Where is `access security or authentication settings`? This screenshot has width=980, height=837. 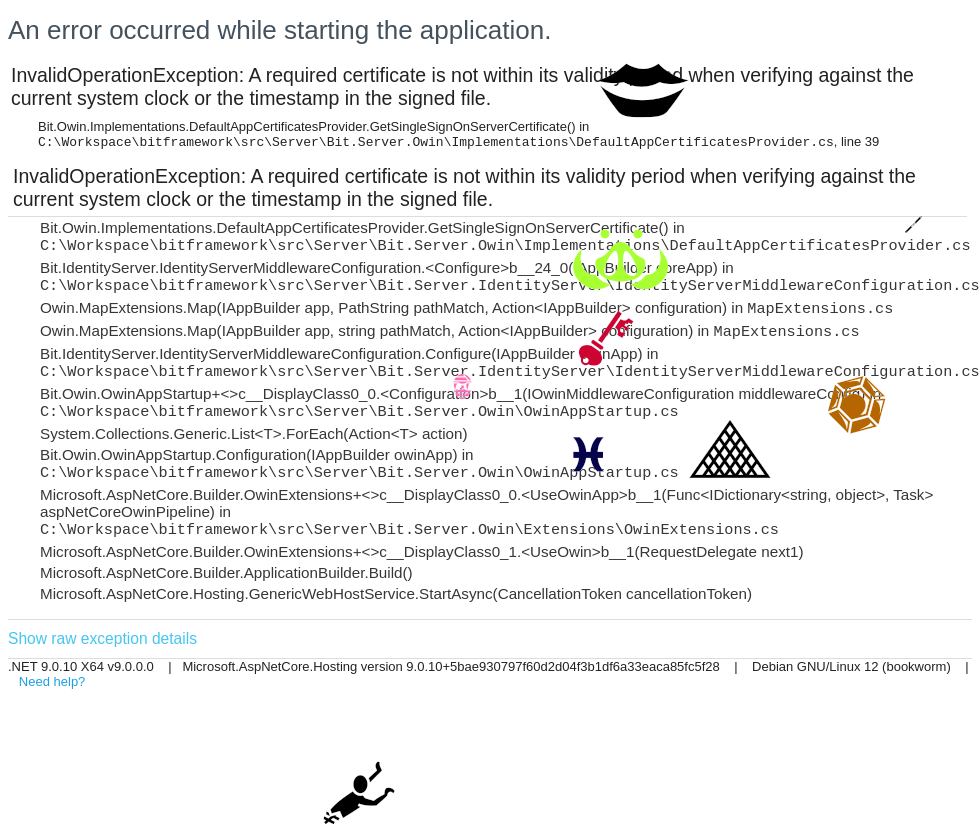
access security or authentication settings is located at coordinates (606, 338).